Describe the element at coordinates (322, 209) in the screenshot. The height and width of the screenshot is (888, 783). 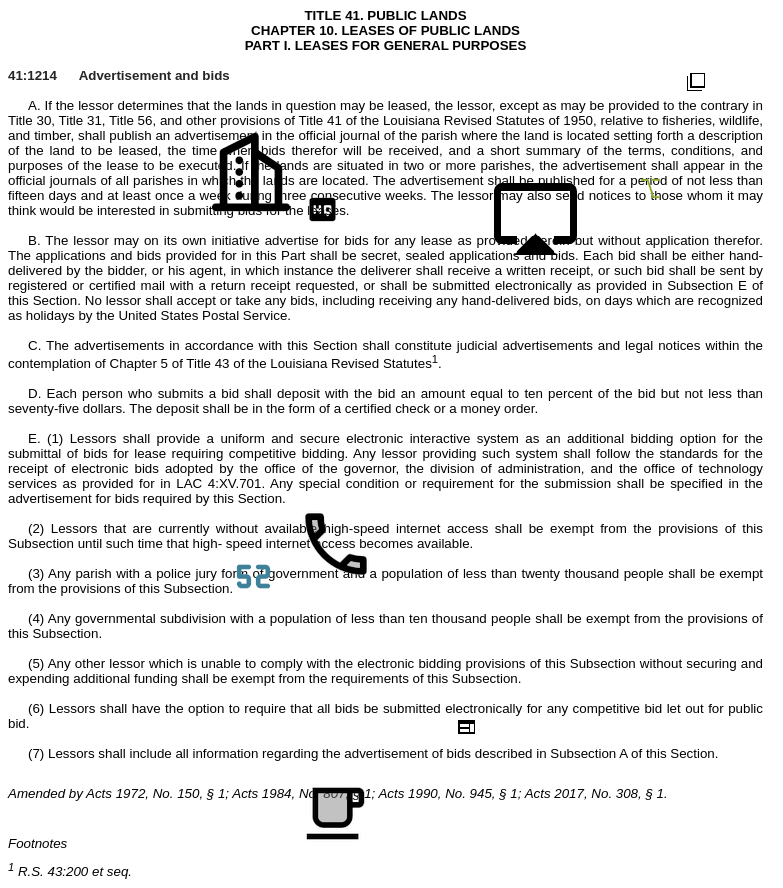
I see `switch to high quality playback mode` at that location.